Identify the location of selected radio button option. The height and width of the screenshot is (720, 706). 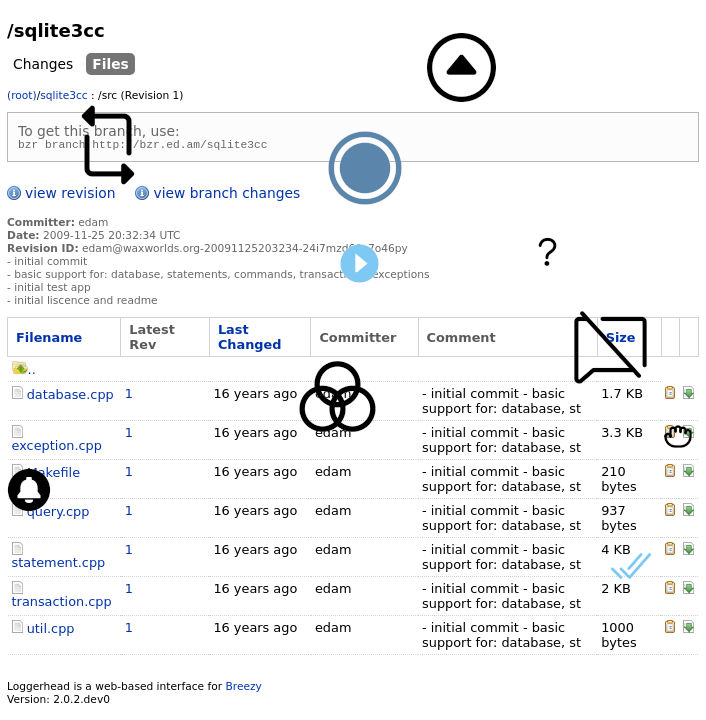
(365, 168).